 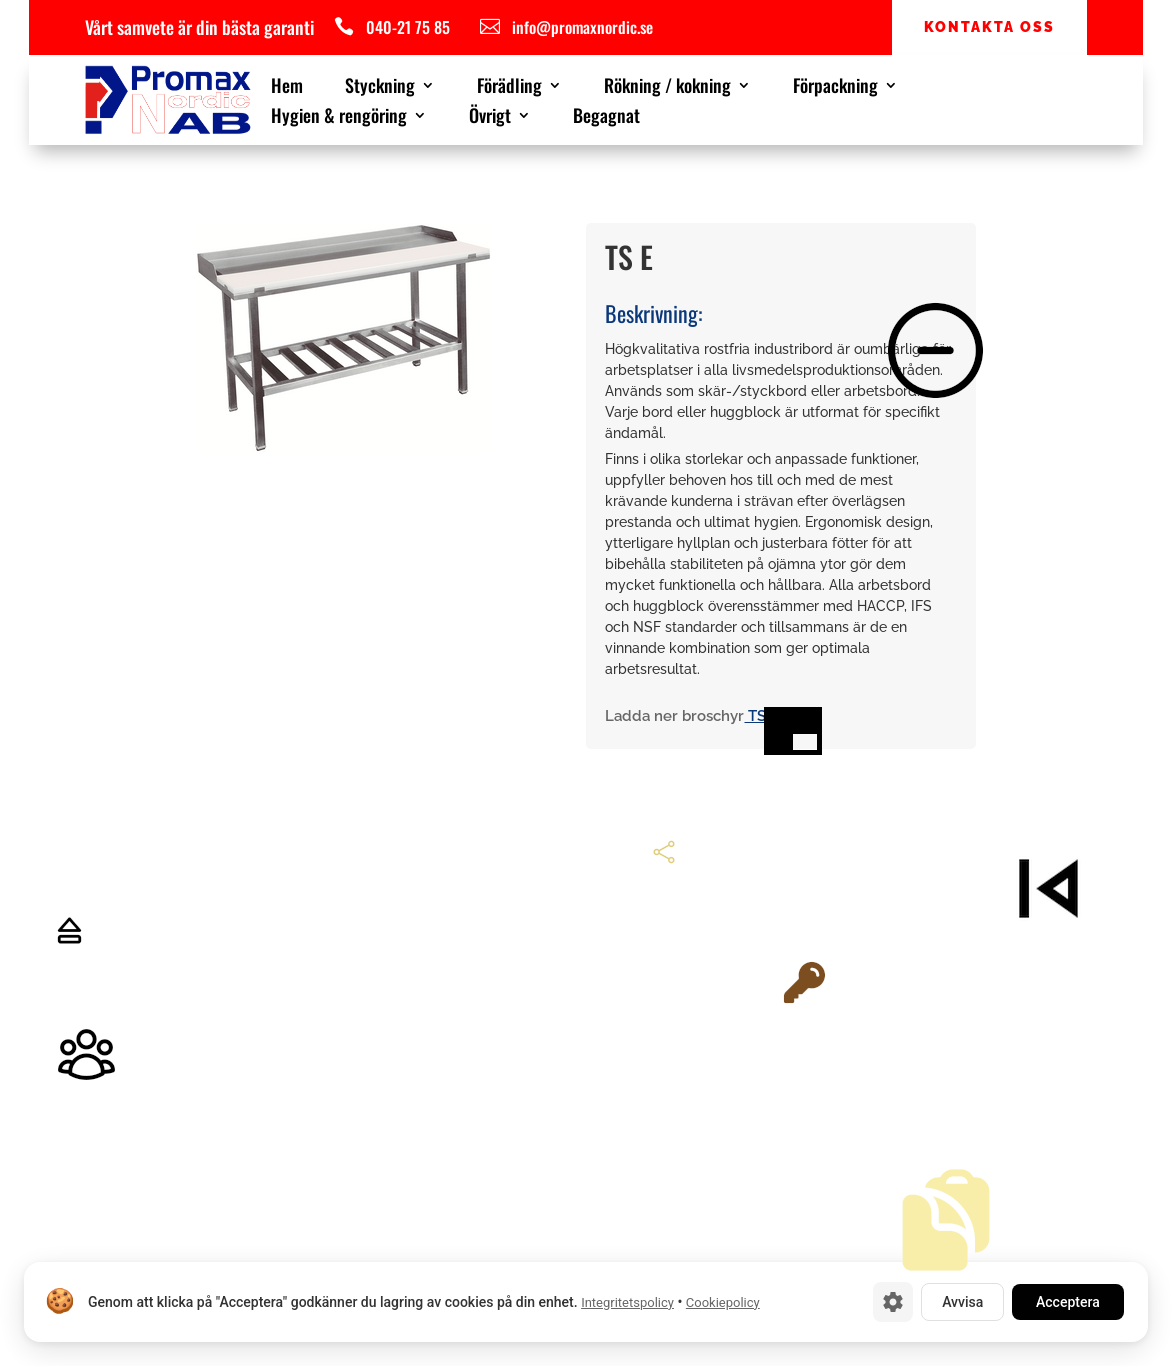 I want to click on view all team members, so click(x=86, y=1053).